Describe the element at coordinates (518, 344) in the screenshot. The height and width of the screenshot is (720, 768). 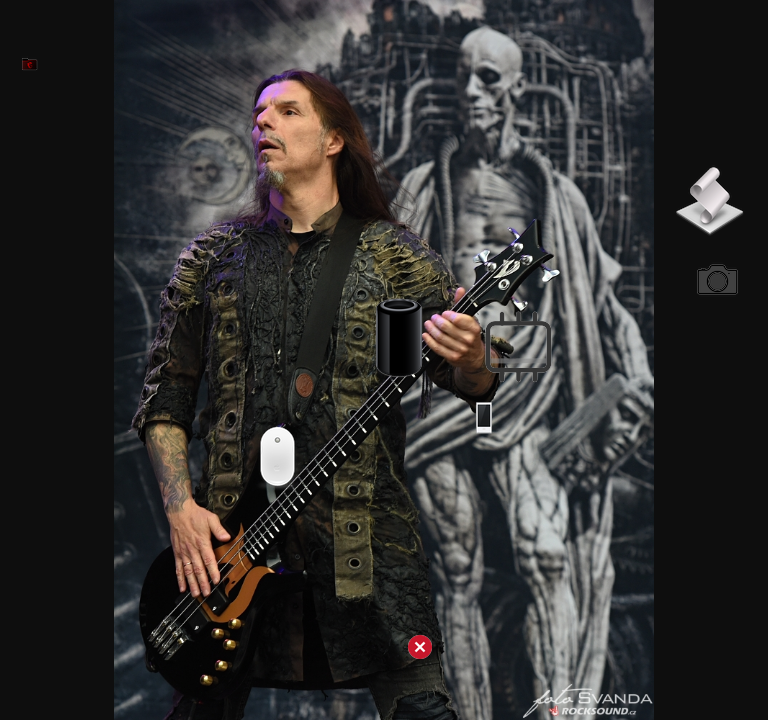
I see `view system hardware information` at that location.